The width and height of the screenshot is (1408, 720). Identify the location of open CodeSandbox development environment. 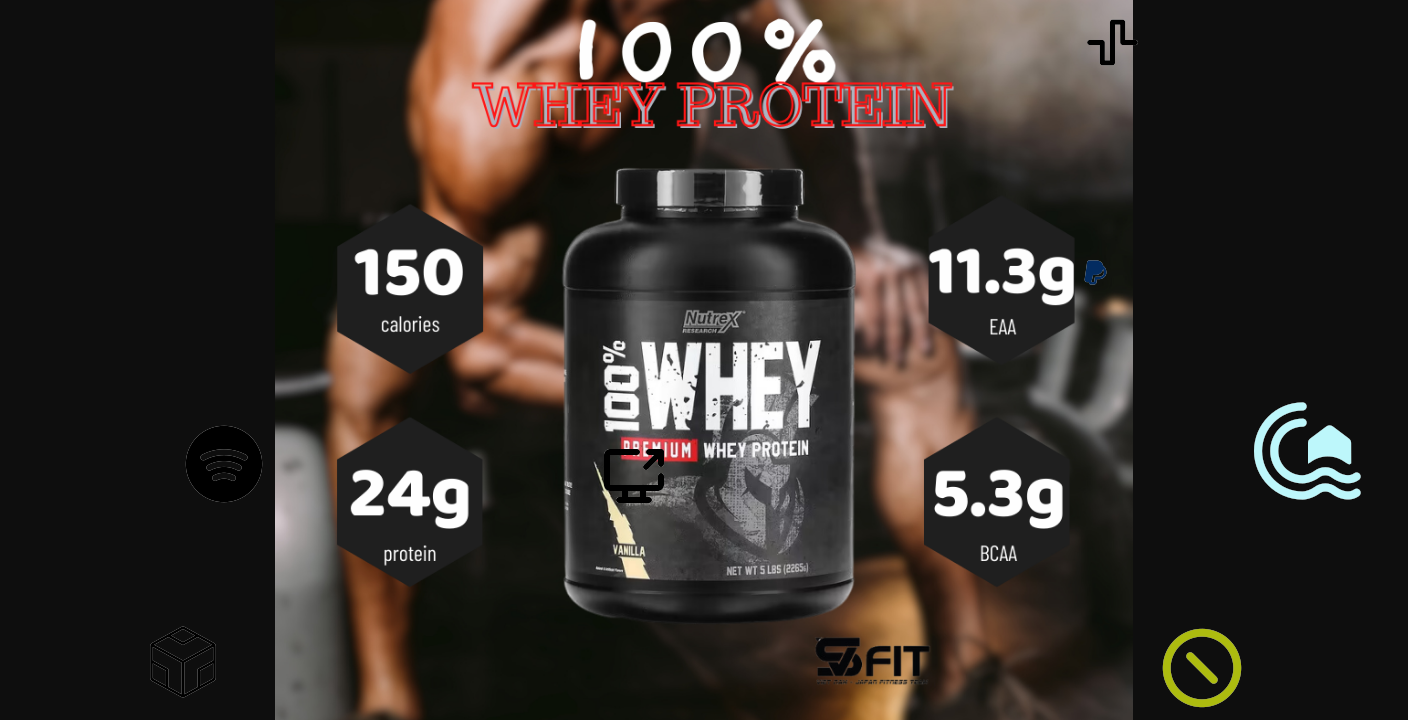
(183, 662).